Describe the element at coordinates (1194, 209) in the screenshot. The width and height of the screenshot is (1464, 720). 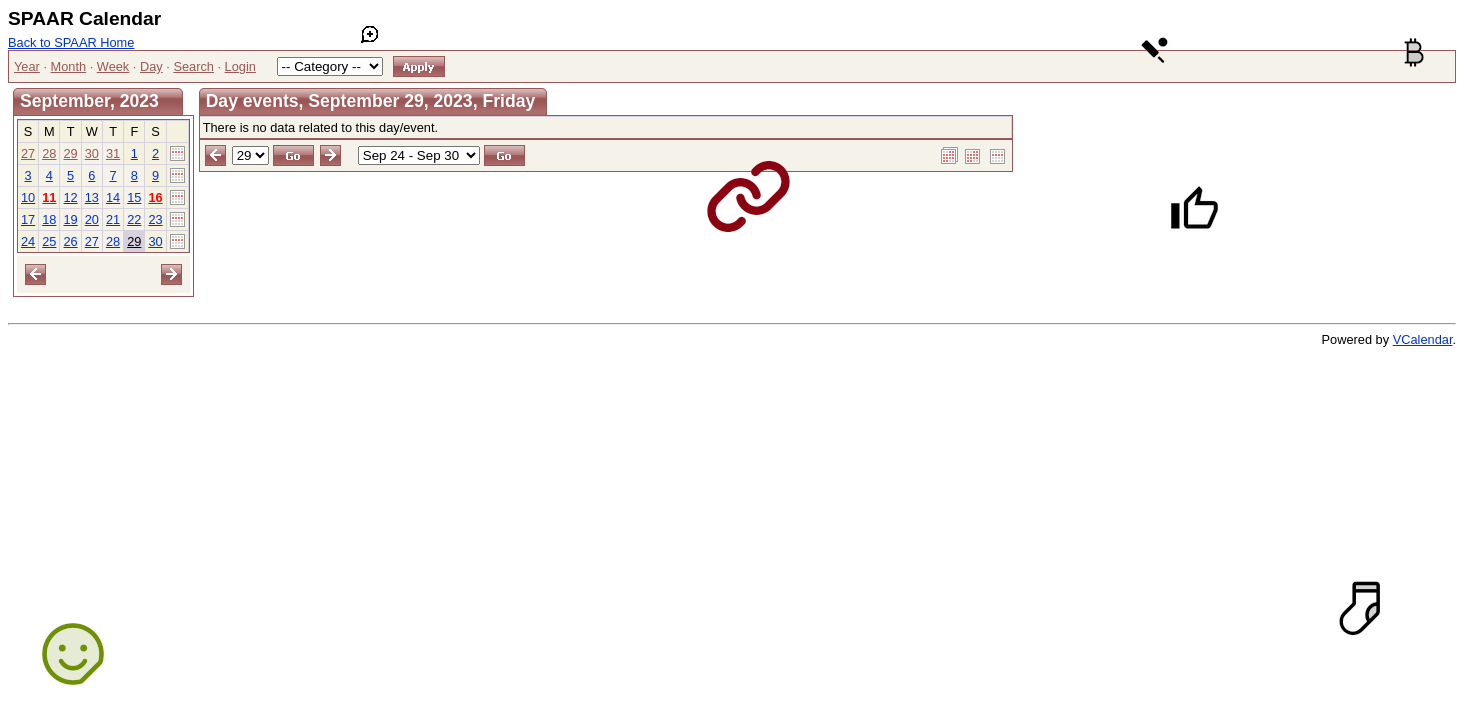
I see `like or upvote content` at that location.